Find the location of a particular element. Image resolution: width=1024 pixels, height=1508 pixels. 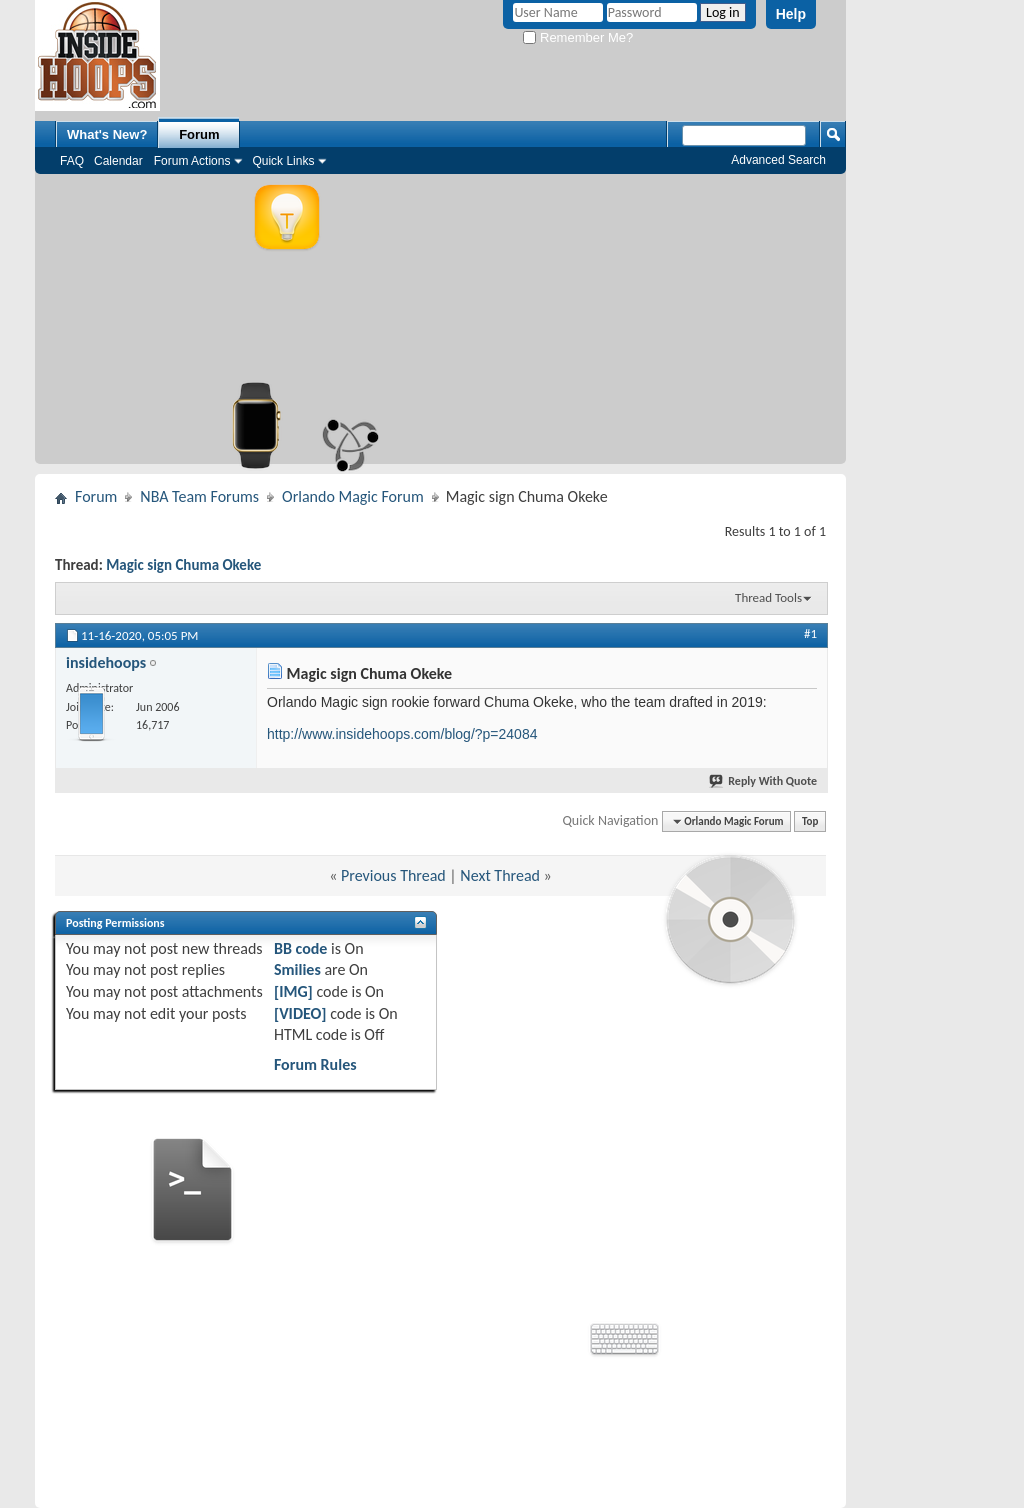

indicates keyboard is connected is located at coordinates (624, 1339).